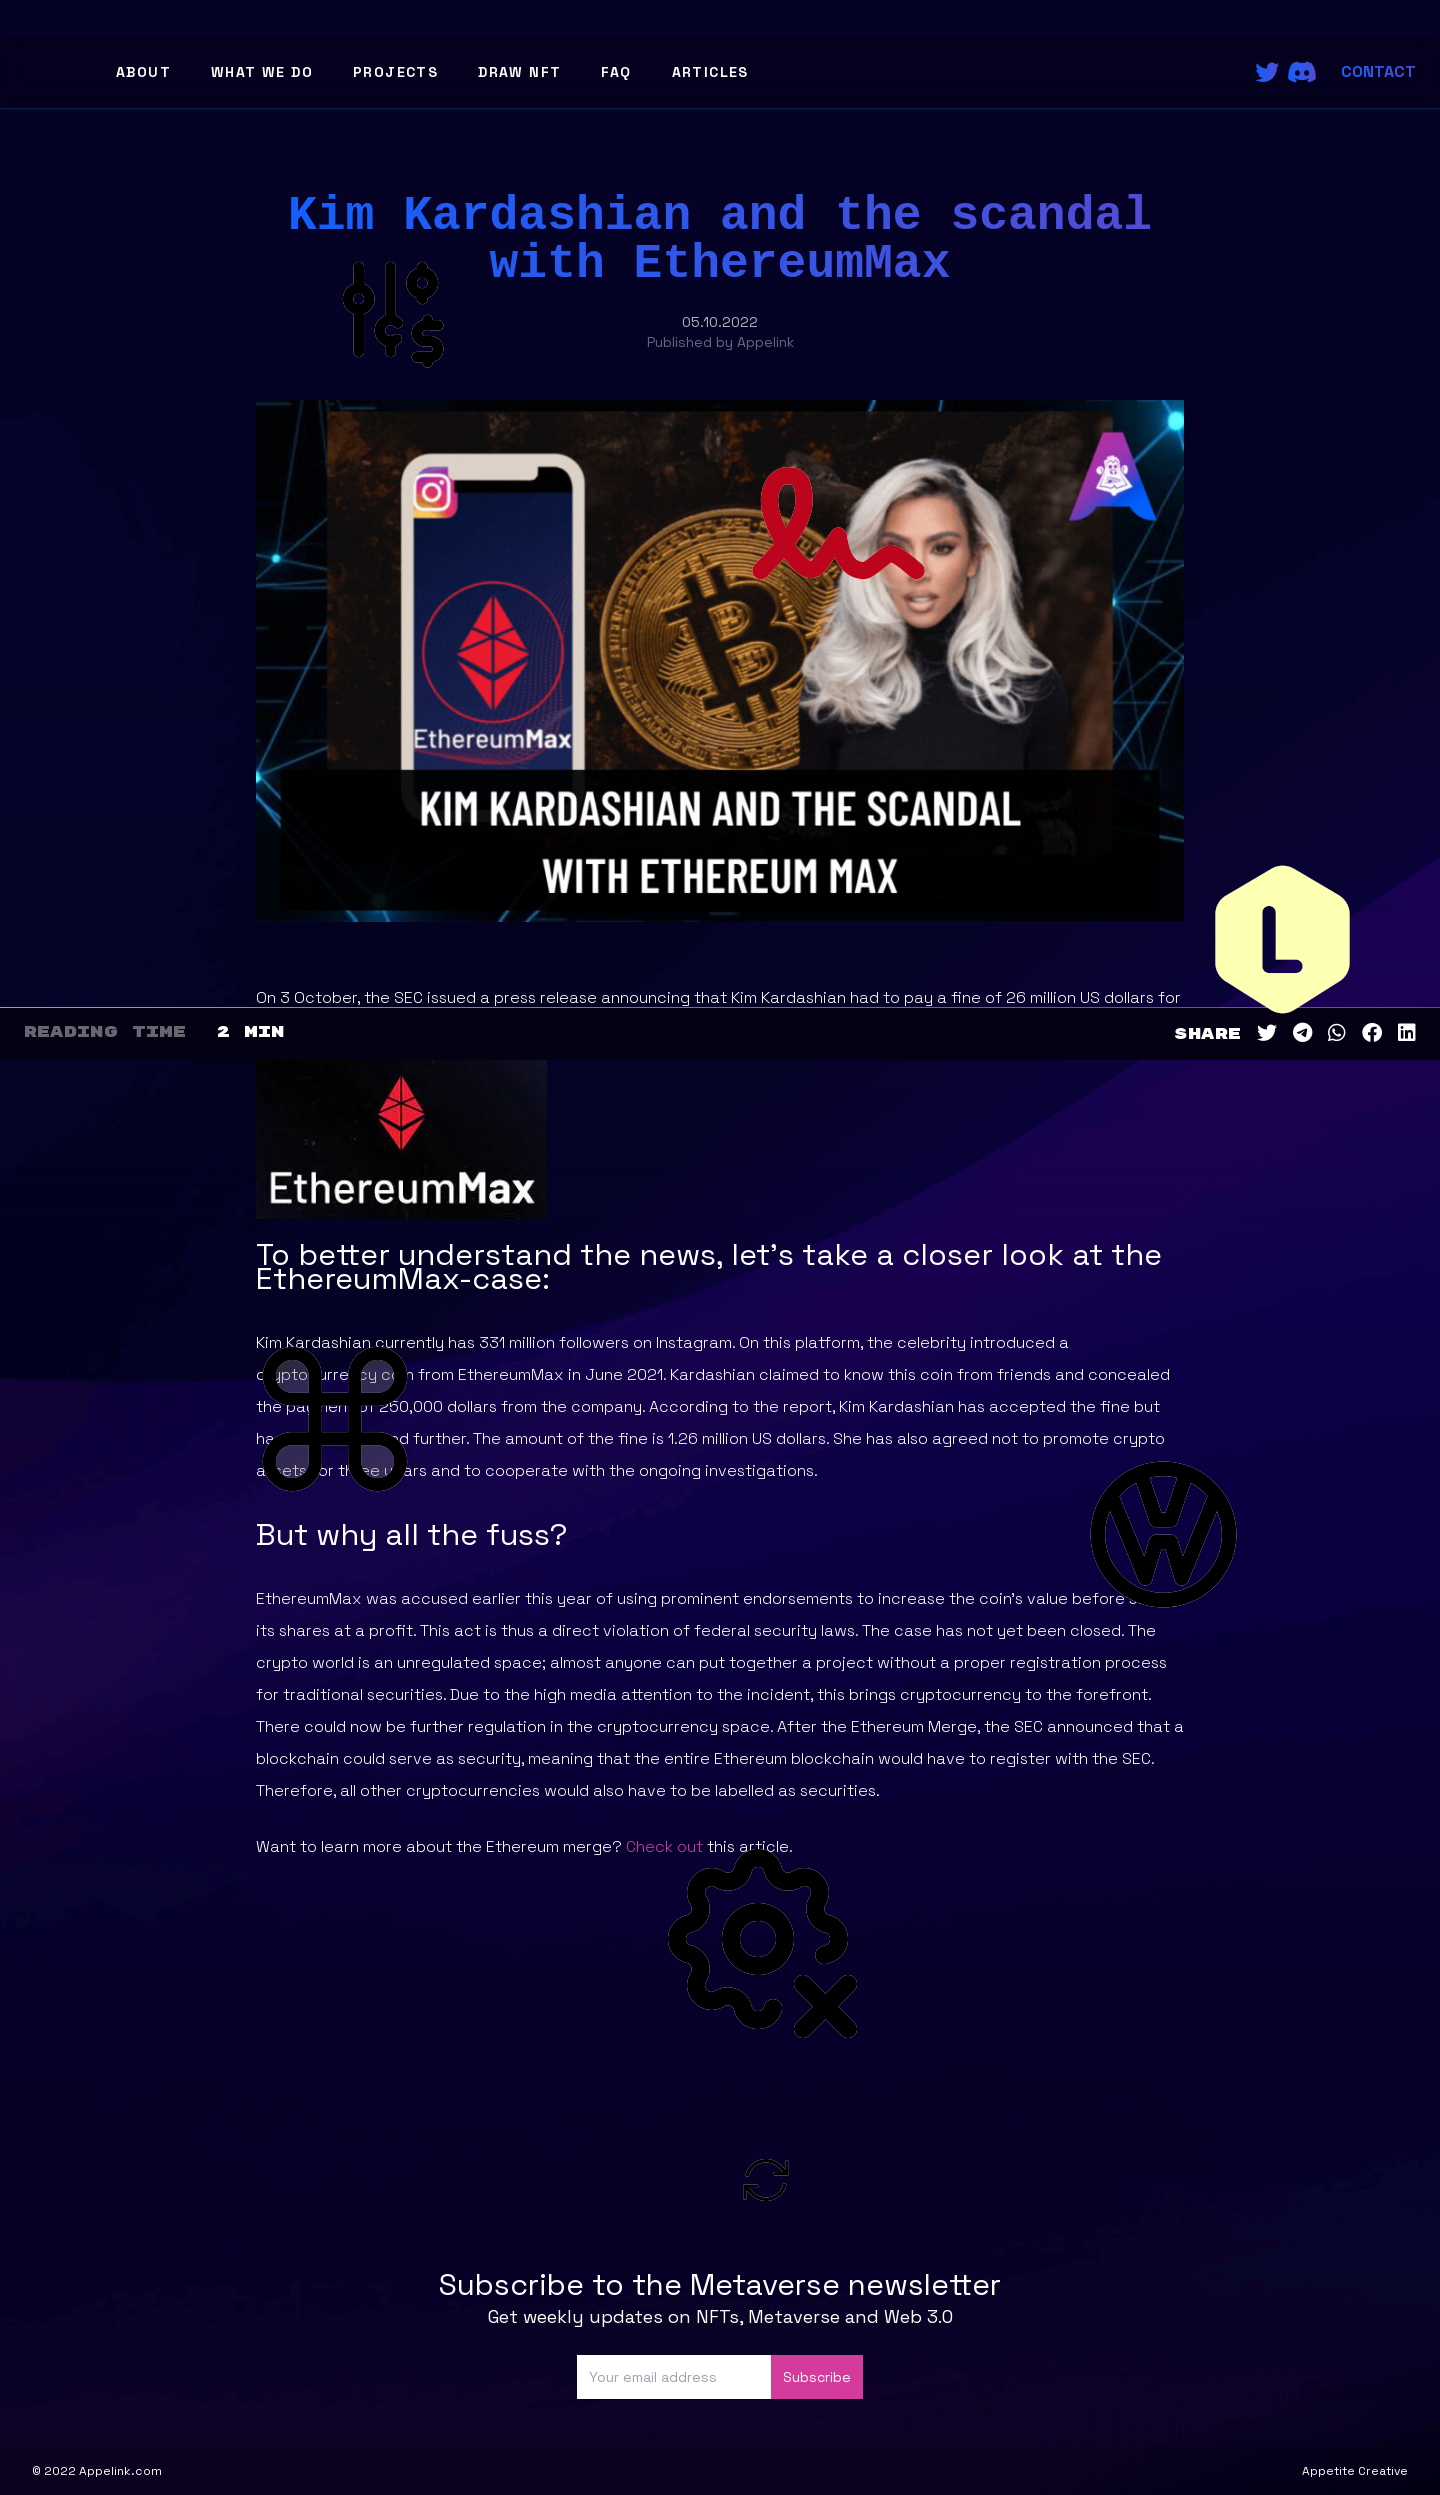 The width and height of the screenshot is (1440, 2495). What do you see at coordinates (838, 527) in the screenshot?
I see `add your signature to a document` at bounding box center [838, 527].